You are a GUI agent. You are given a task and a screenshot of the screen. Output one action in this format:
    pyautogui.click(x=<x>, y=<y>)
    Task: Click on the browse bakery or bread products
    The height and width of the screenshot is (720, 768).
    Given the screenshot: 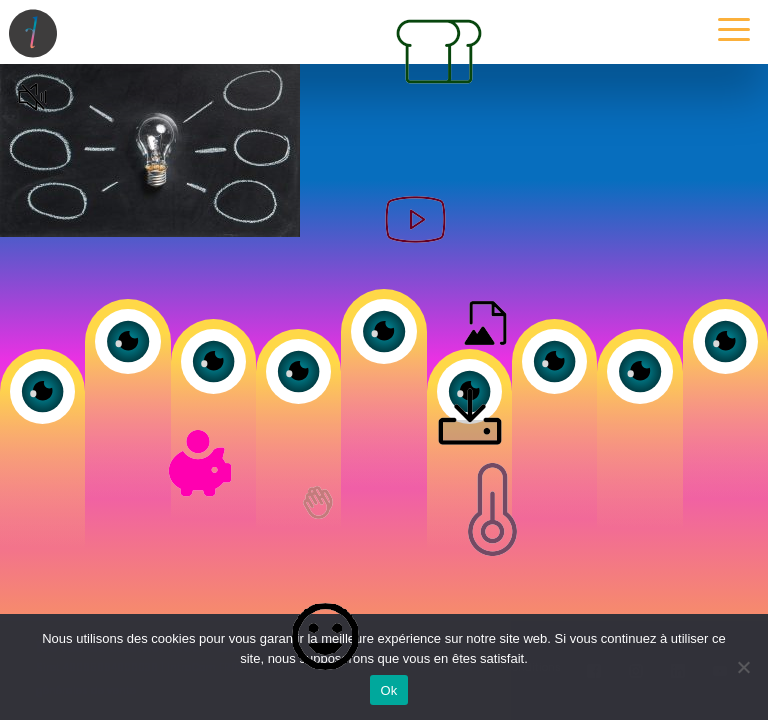 What is the action you would take?
    pyautogui.click(x=440, y=51)
    